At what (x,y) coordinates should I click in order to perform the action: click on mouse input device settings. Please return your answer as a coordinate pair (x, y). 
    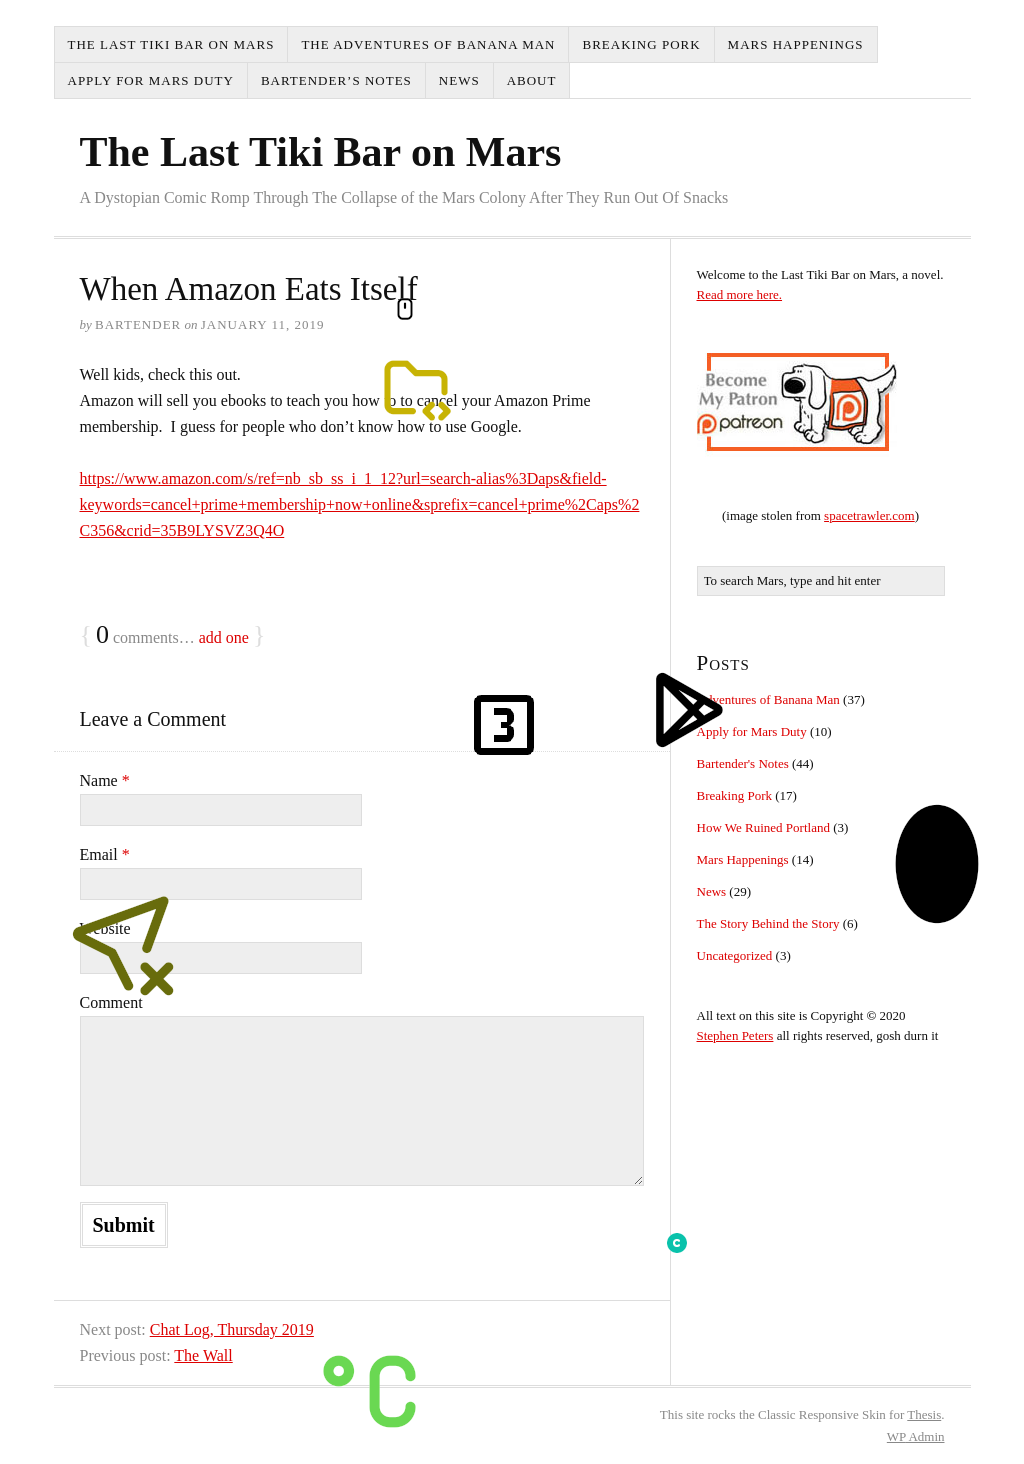
    Looking at the image, I should click on (405, 309).